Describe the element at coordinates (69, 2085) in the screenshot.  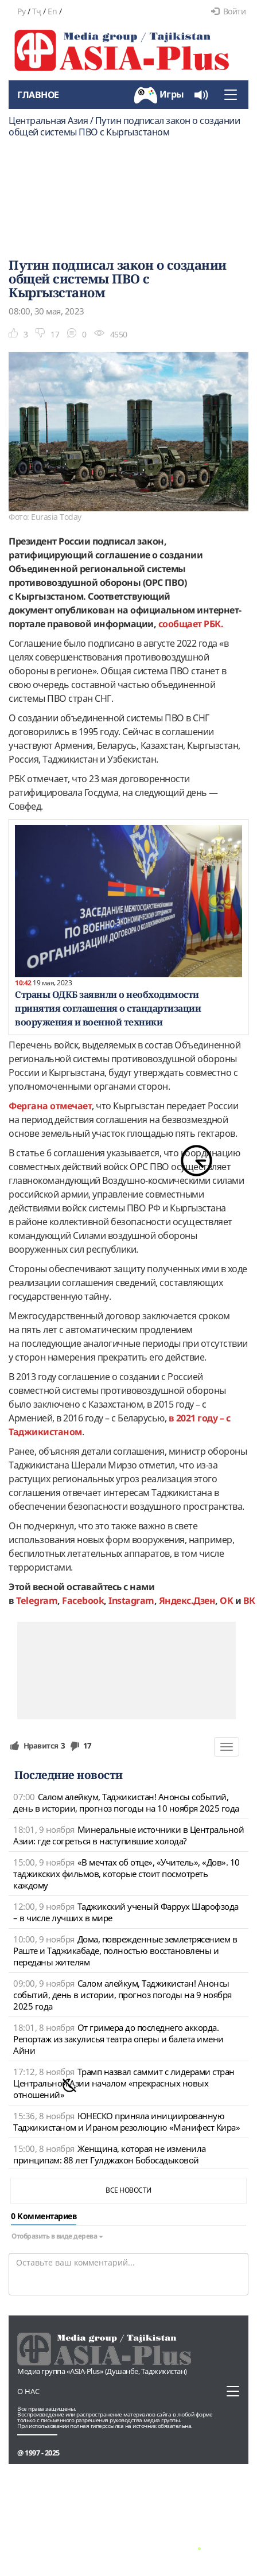
I see `disable dark mode` at that location.